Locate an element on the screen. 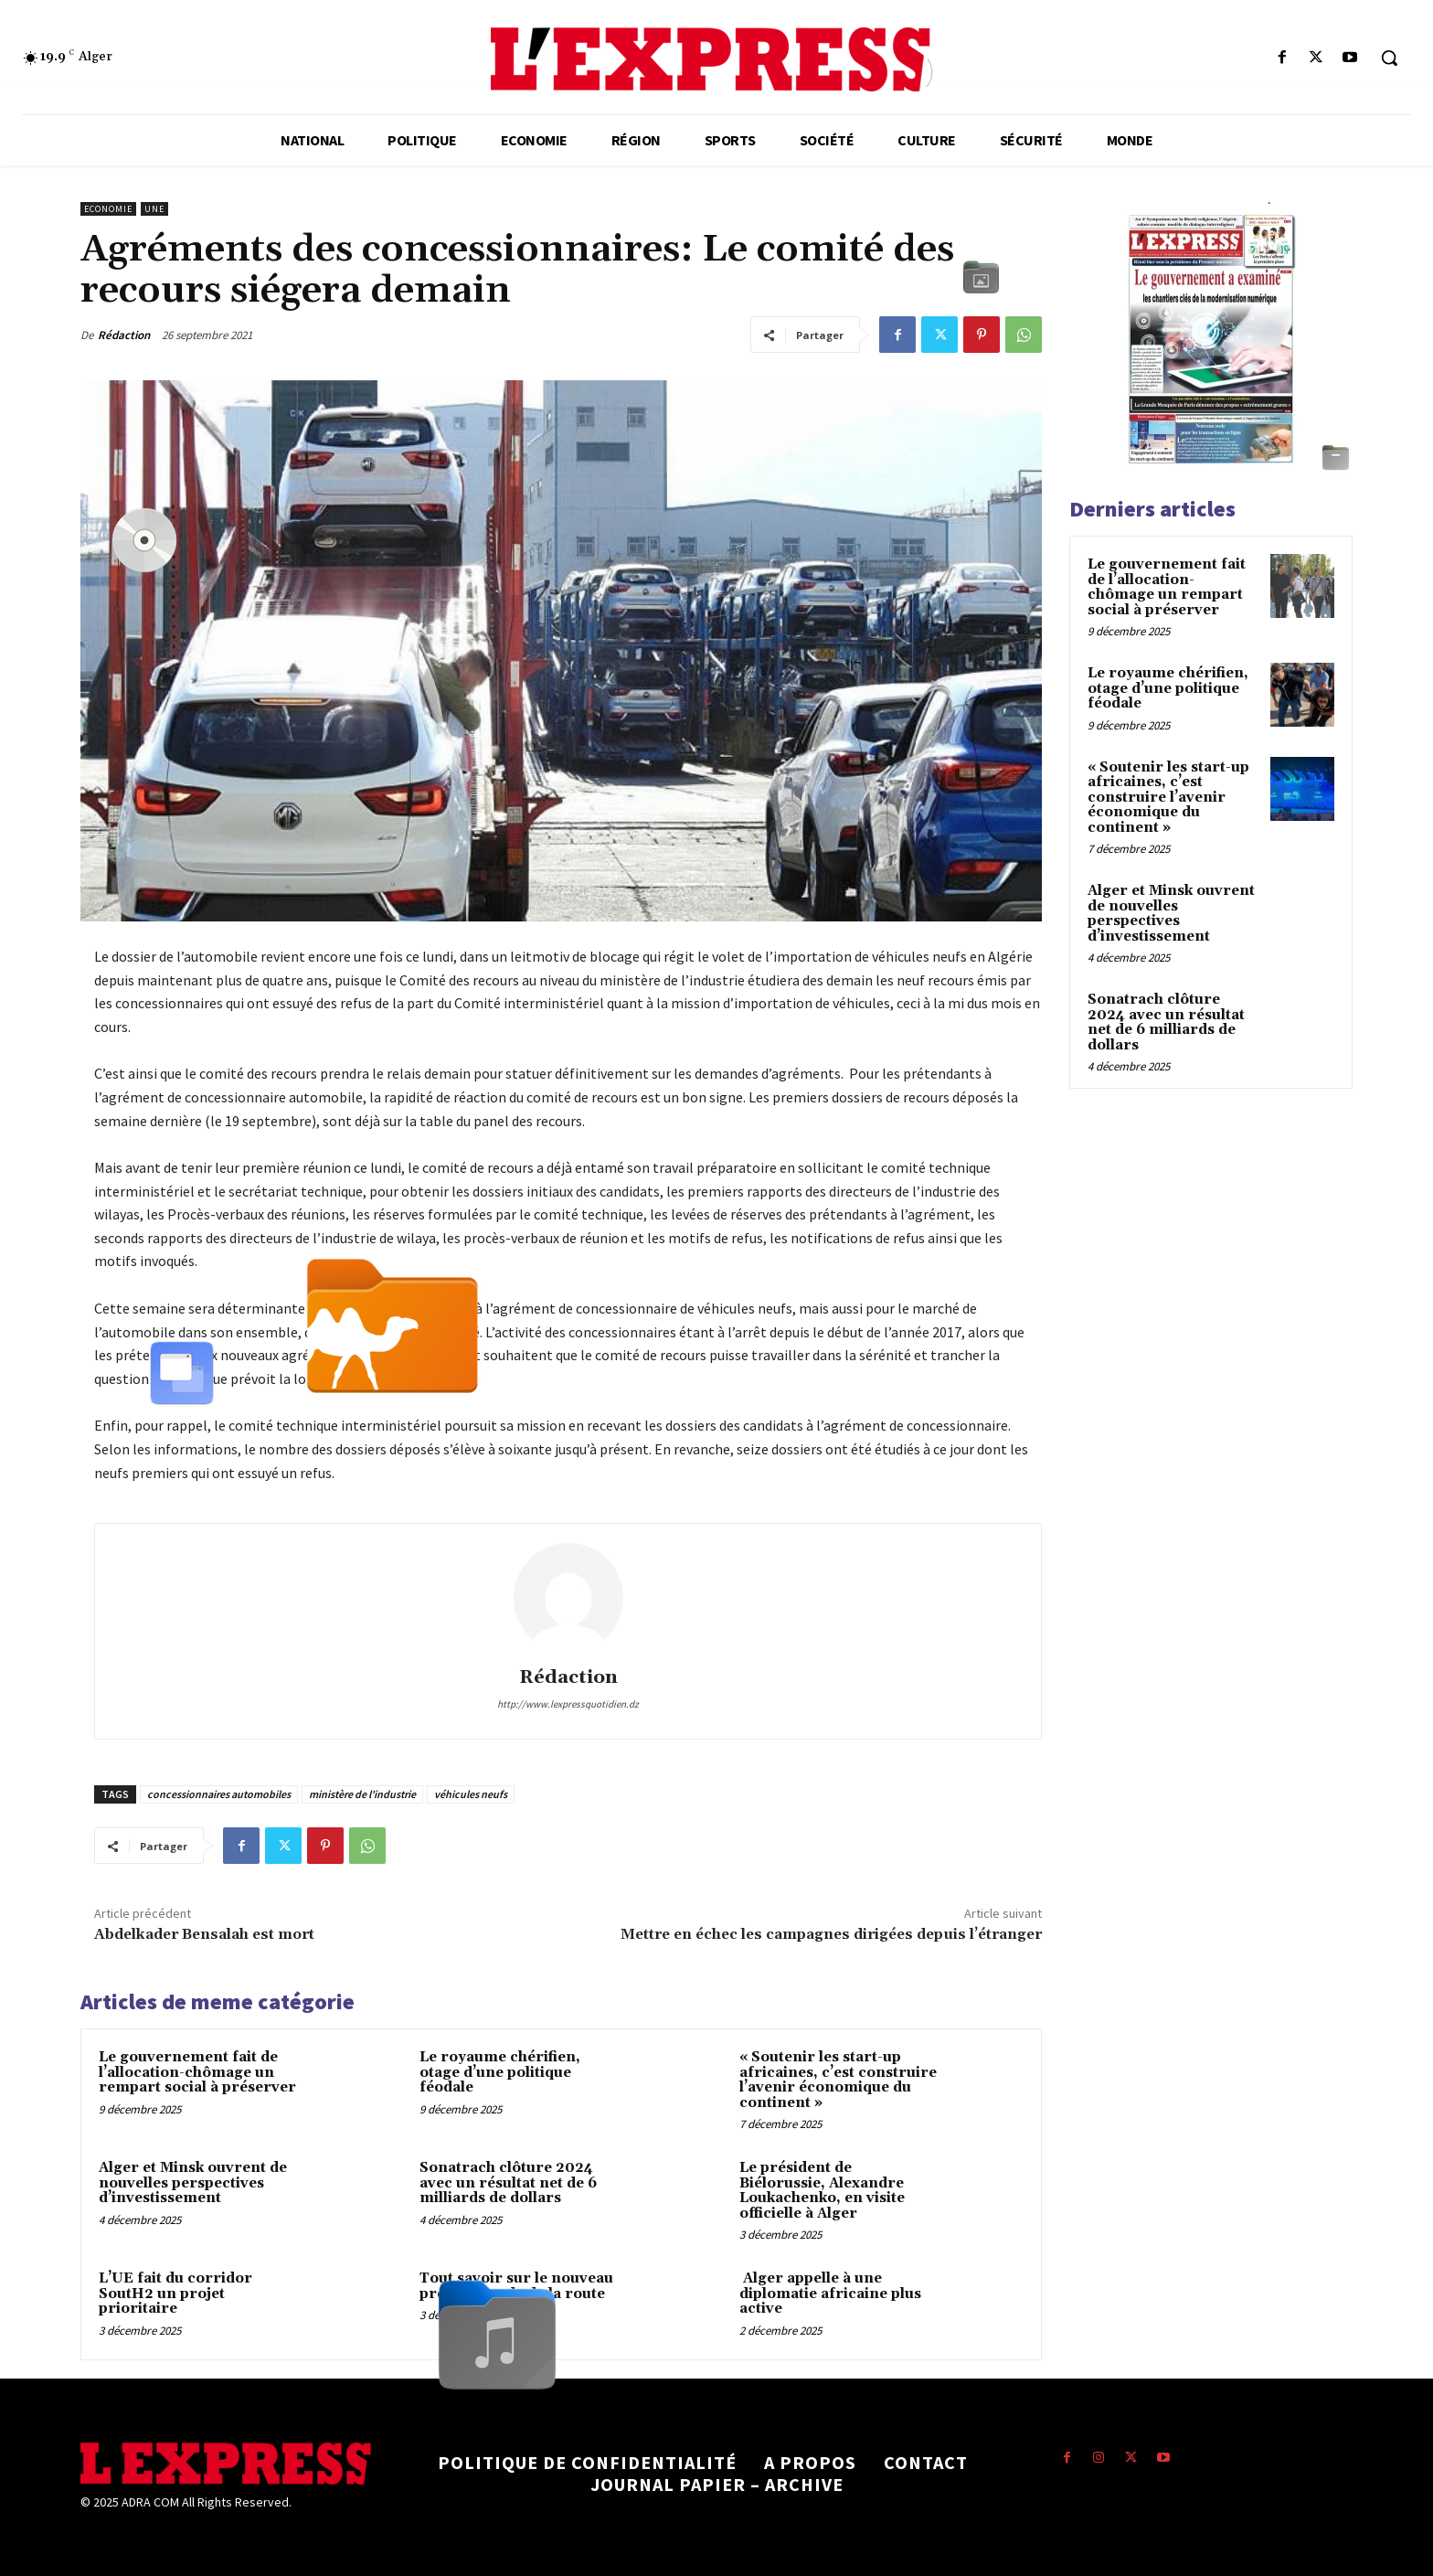  indicates a CD-RW (rewritable disc) drive or media is located at coordinates (144, 540).